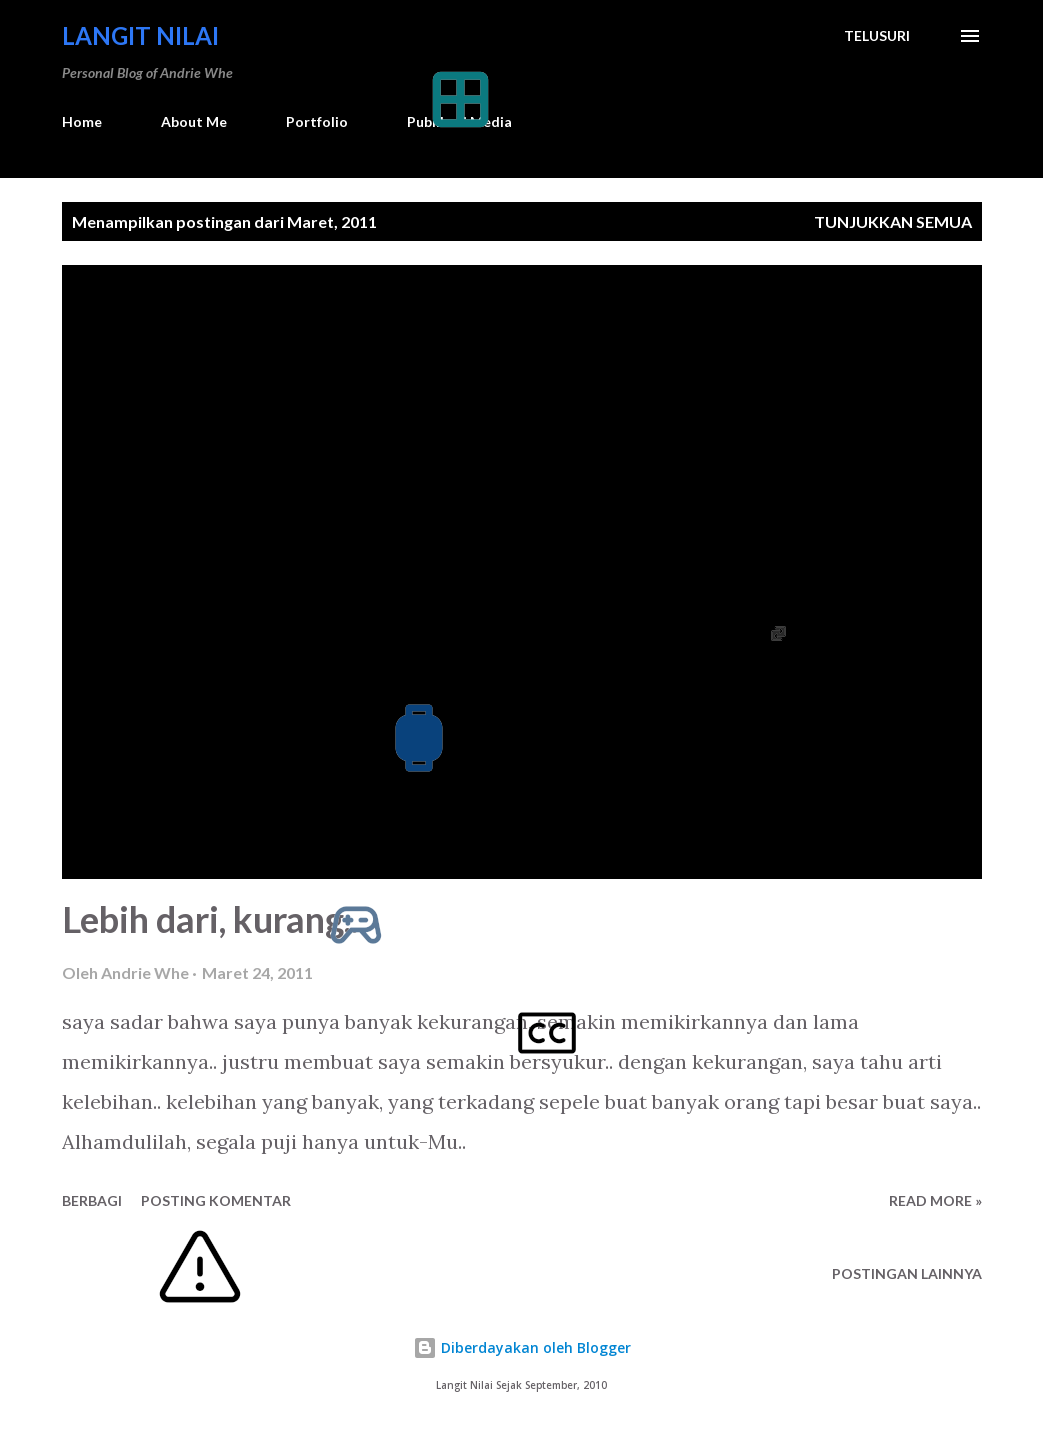 The height and width of the screenshot is (1430, 1043). Describe the element at coordinates (356, 925) in the screenshot. I see `open games or gaming section` at that location.